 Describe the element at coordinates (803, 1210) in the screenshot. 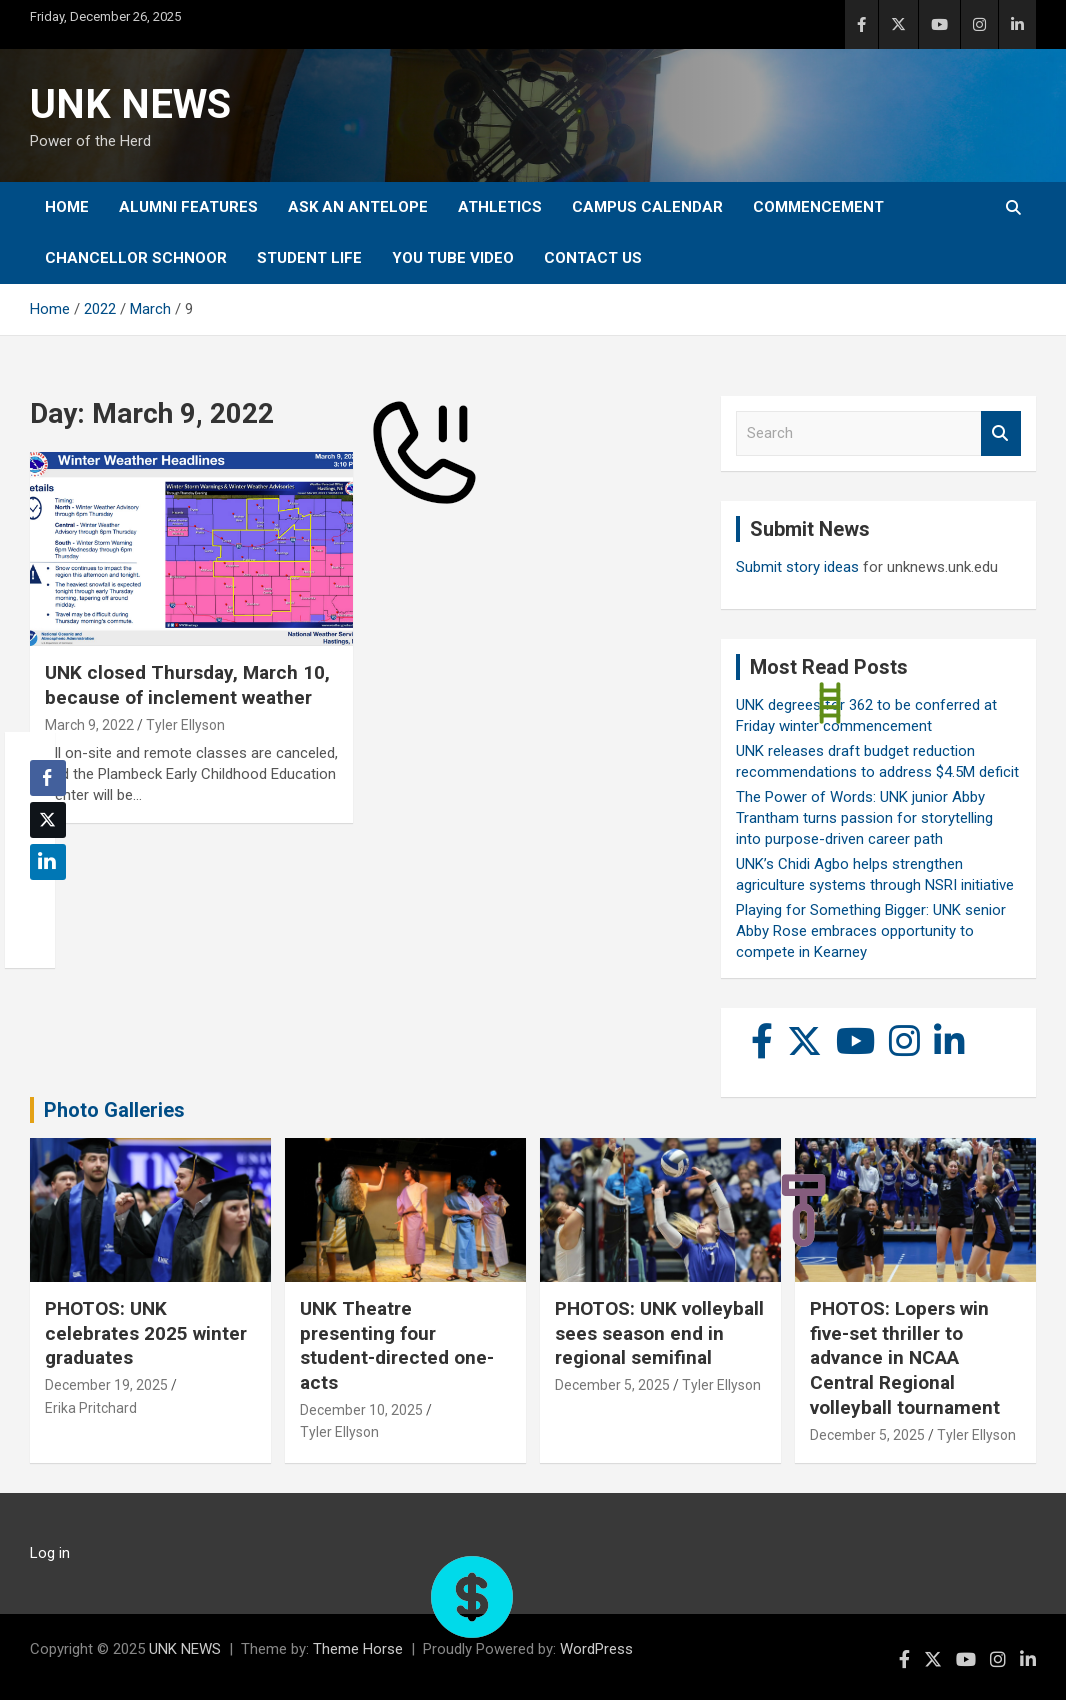

I see `grooming or personal care tools` at that location.